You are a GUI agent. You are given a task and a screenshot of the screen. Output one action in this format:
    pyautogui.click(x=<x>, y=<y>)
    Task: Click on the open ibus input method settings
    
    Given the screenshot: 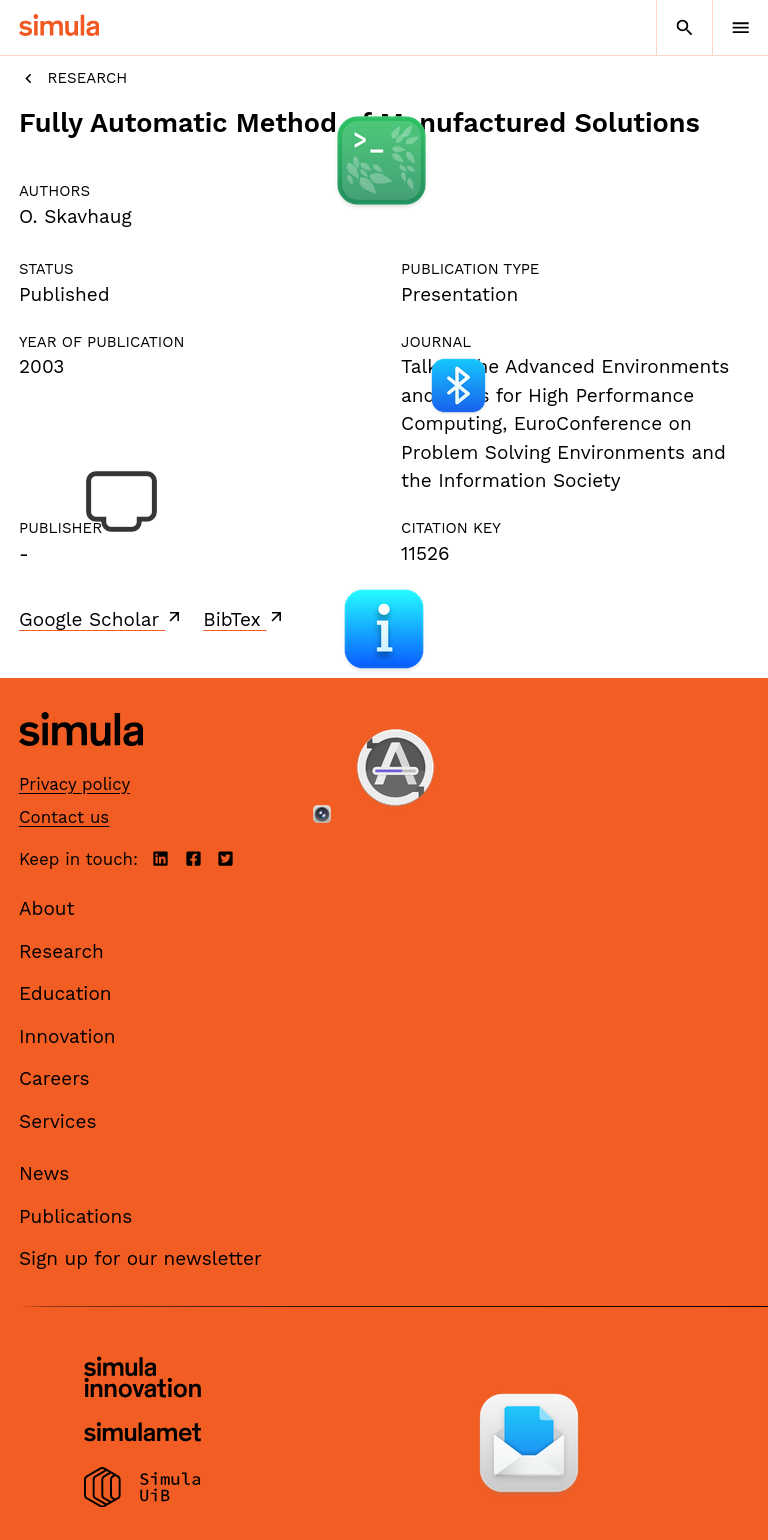 What is the action you would take?
    pyautogui.click(x=384, y=629)
    